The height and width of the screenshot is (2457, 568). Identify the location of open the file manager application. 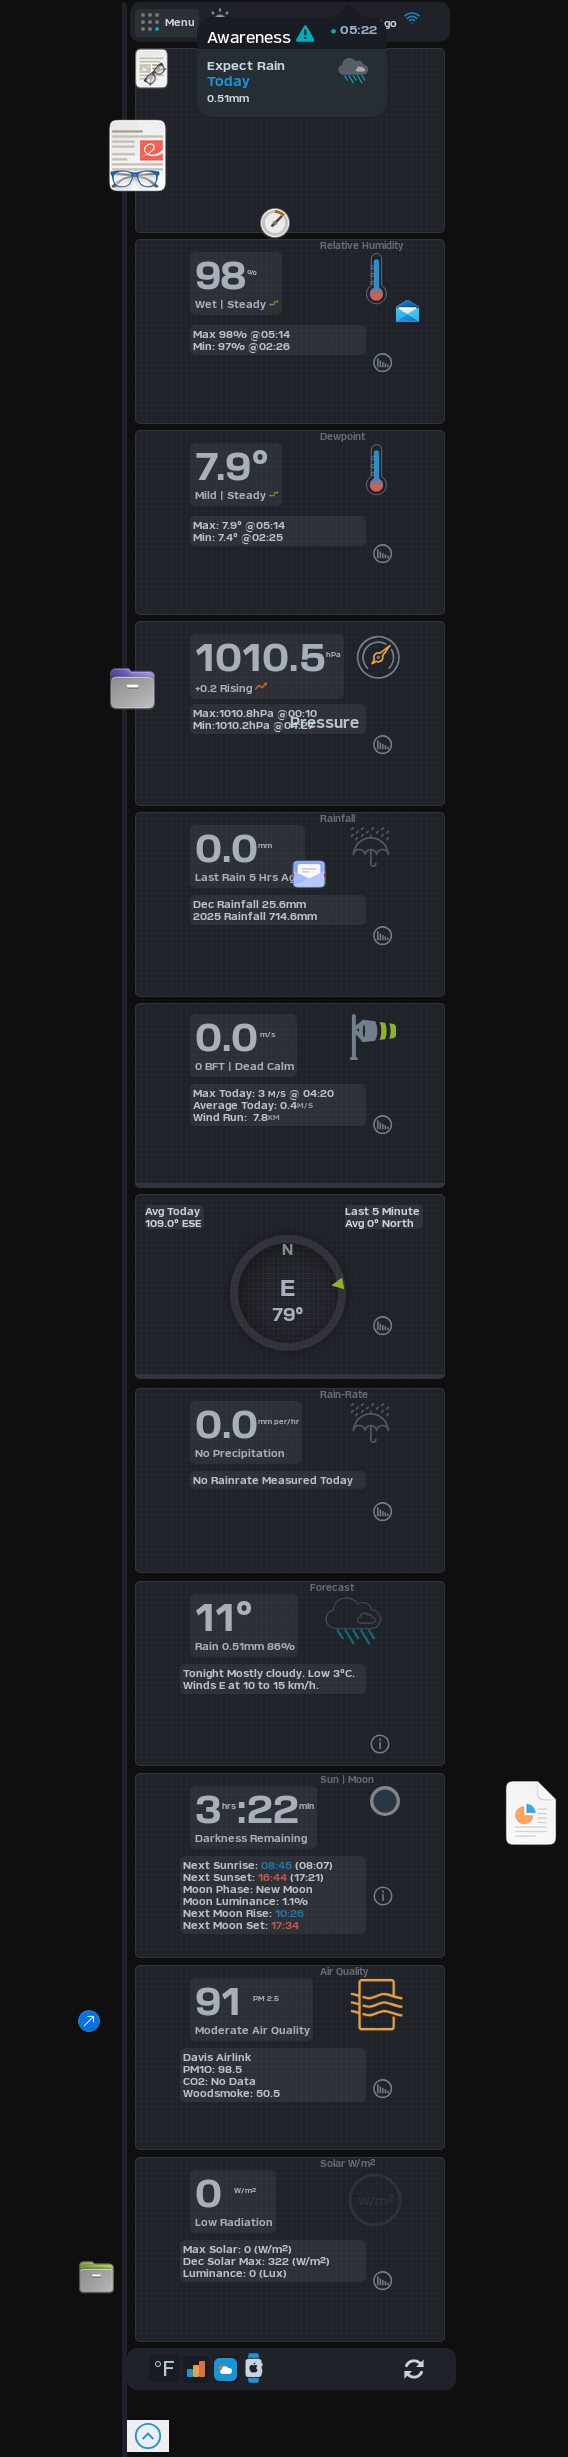
(132, 688).